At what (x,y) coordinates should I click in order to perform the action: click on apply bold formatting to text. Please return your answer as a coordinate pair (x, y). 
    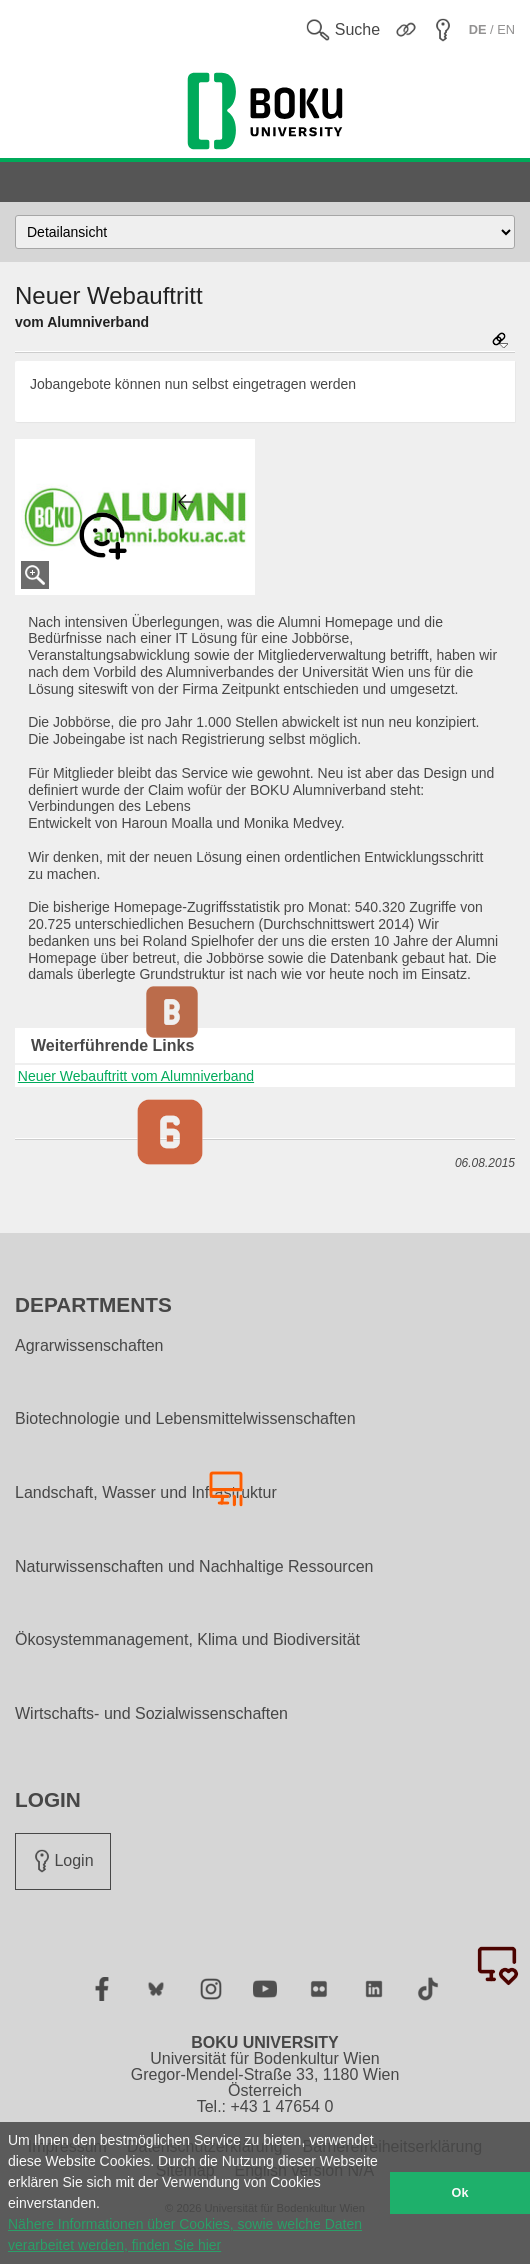
    Looking at the image, I should click on (172, 1012).